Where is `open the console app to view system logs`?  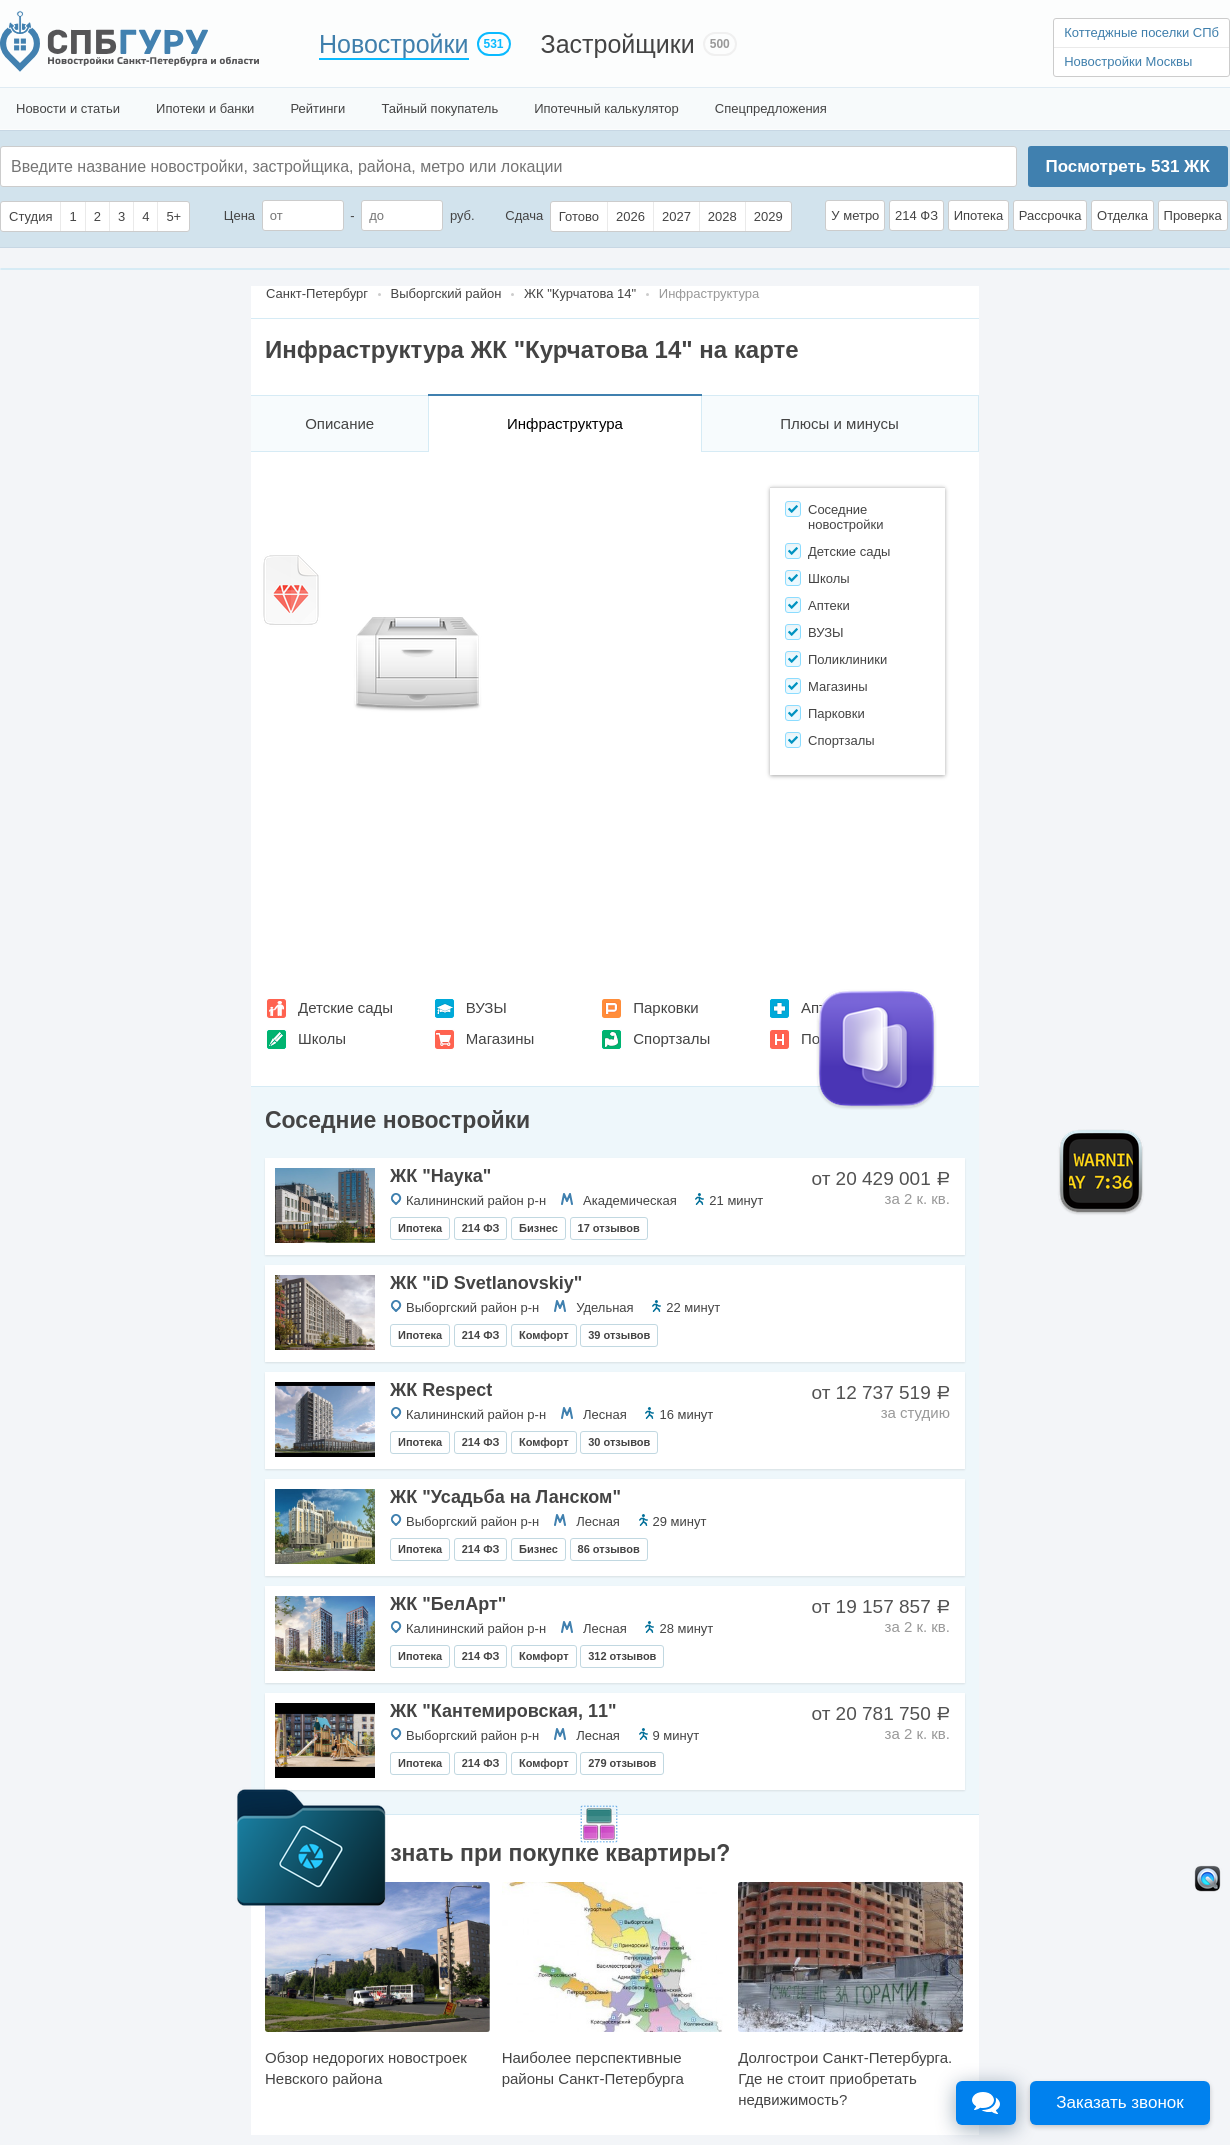
open the console app to view system logs is located at coordinates (1101, 1171).